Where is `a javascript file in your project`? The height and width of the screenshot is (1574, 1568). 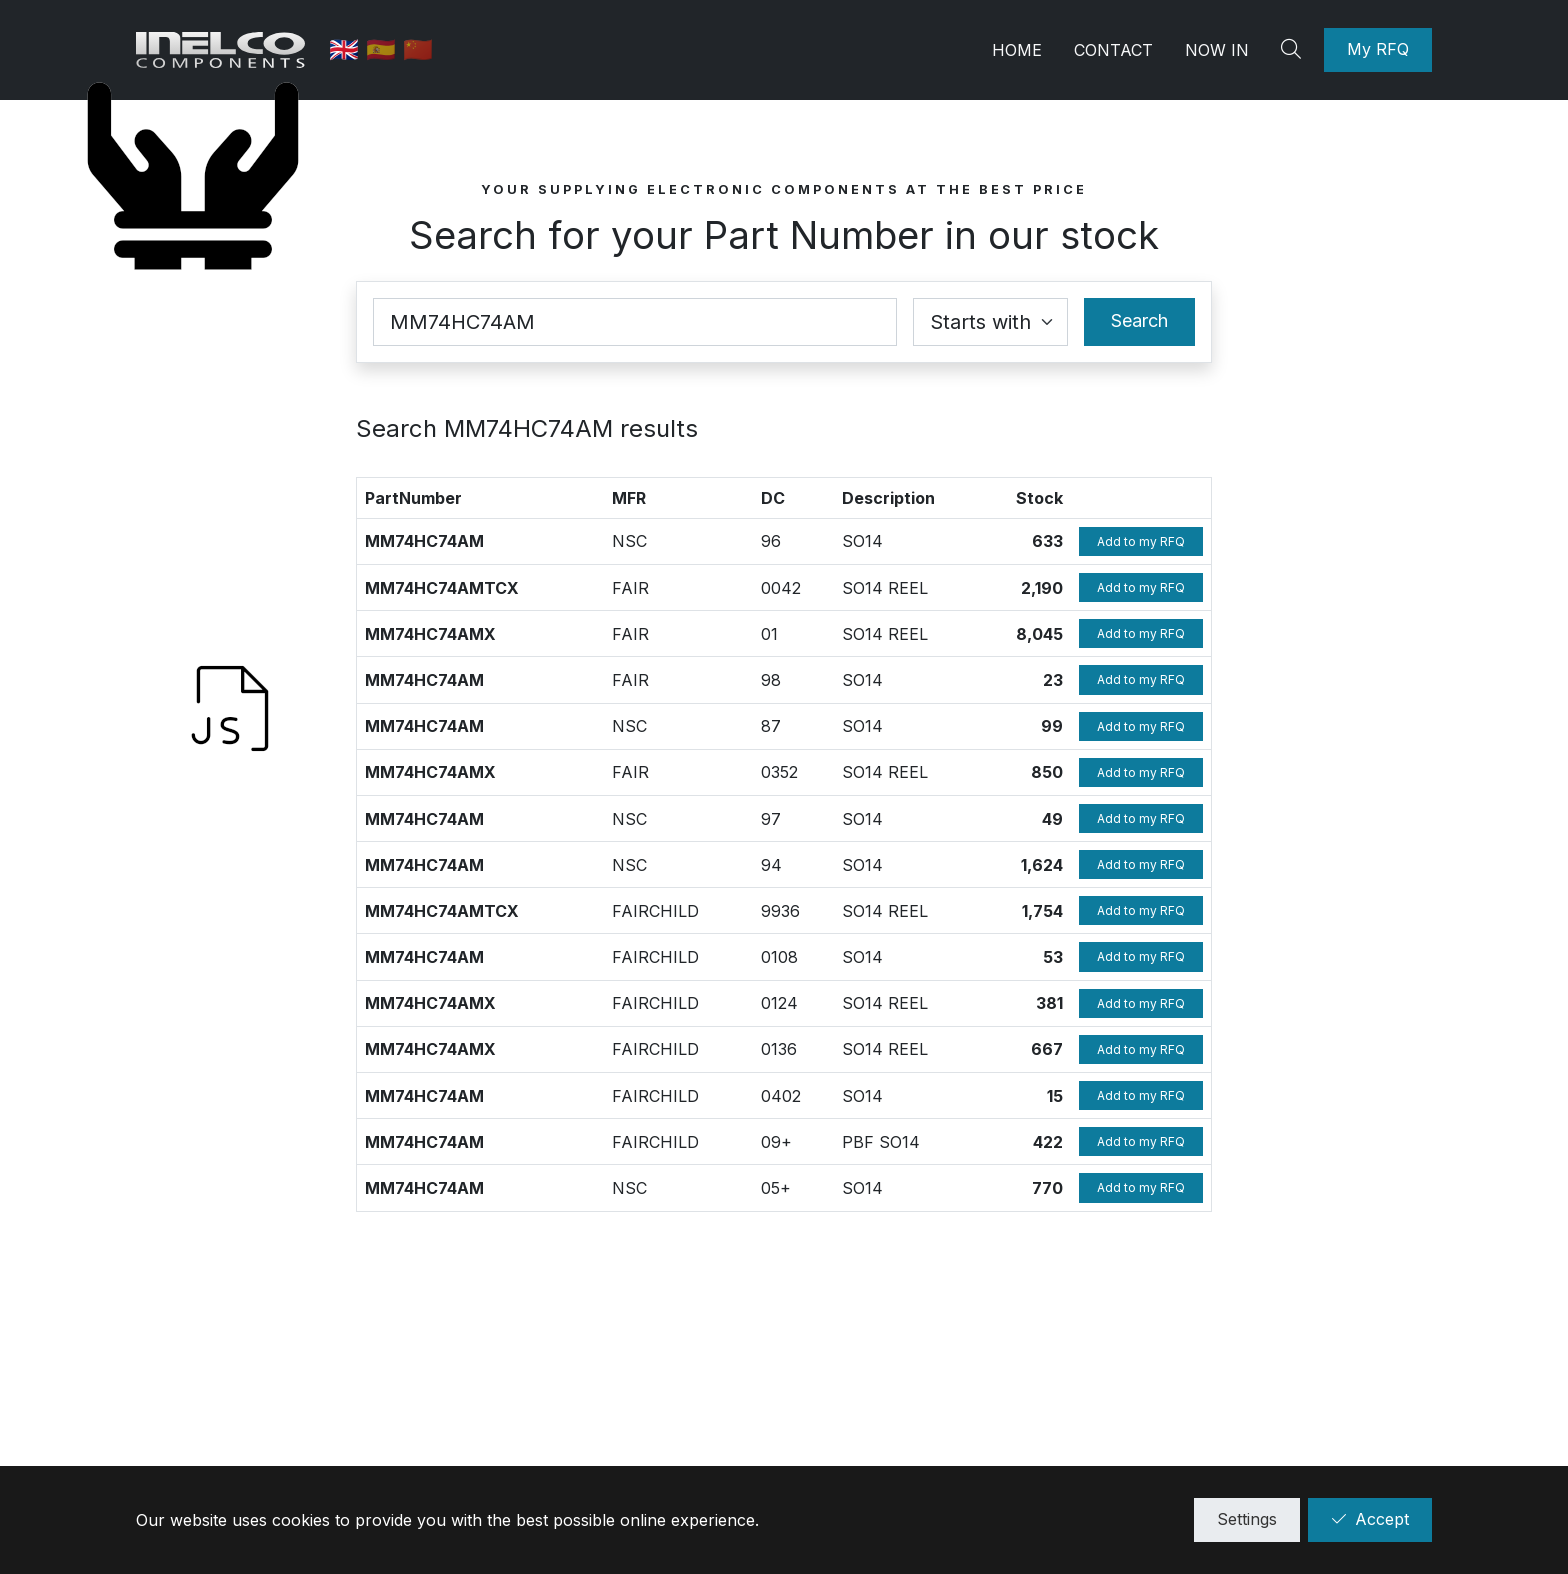
a javascript file in your project is located at coordinates (232, 708).